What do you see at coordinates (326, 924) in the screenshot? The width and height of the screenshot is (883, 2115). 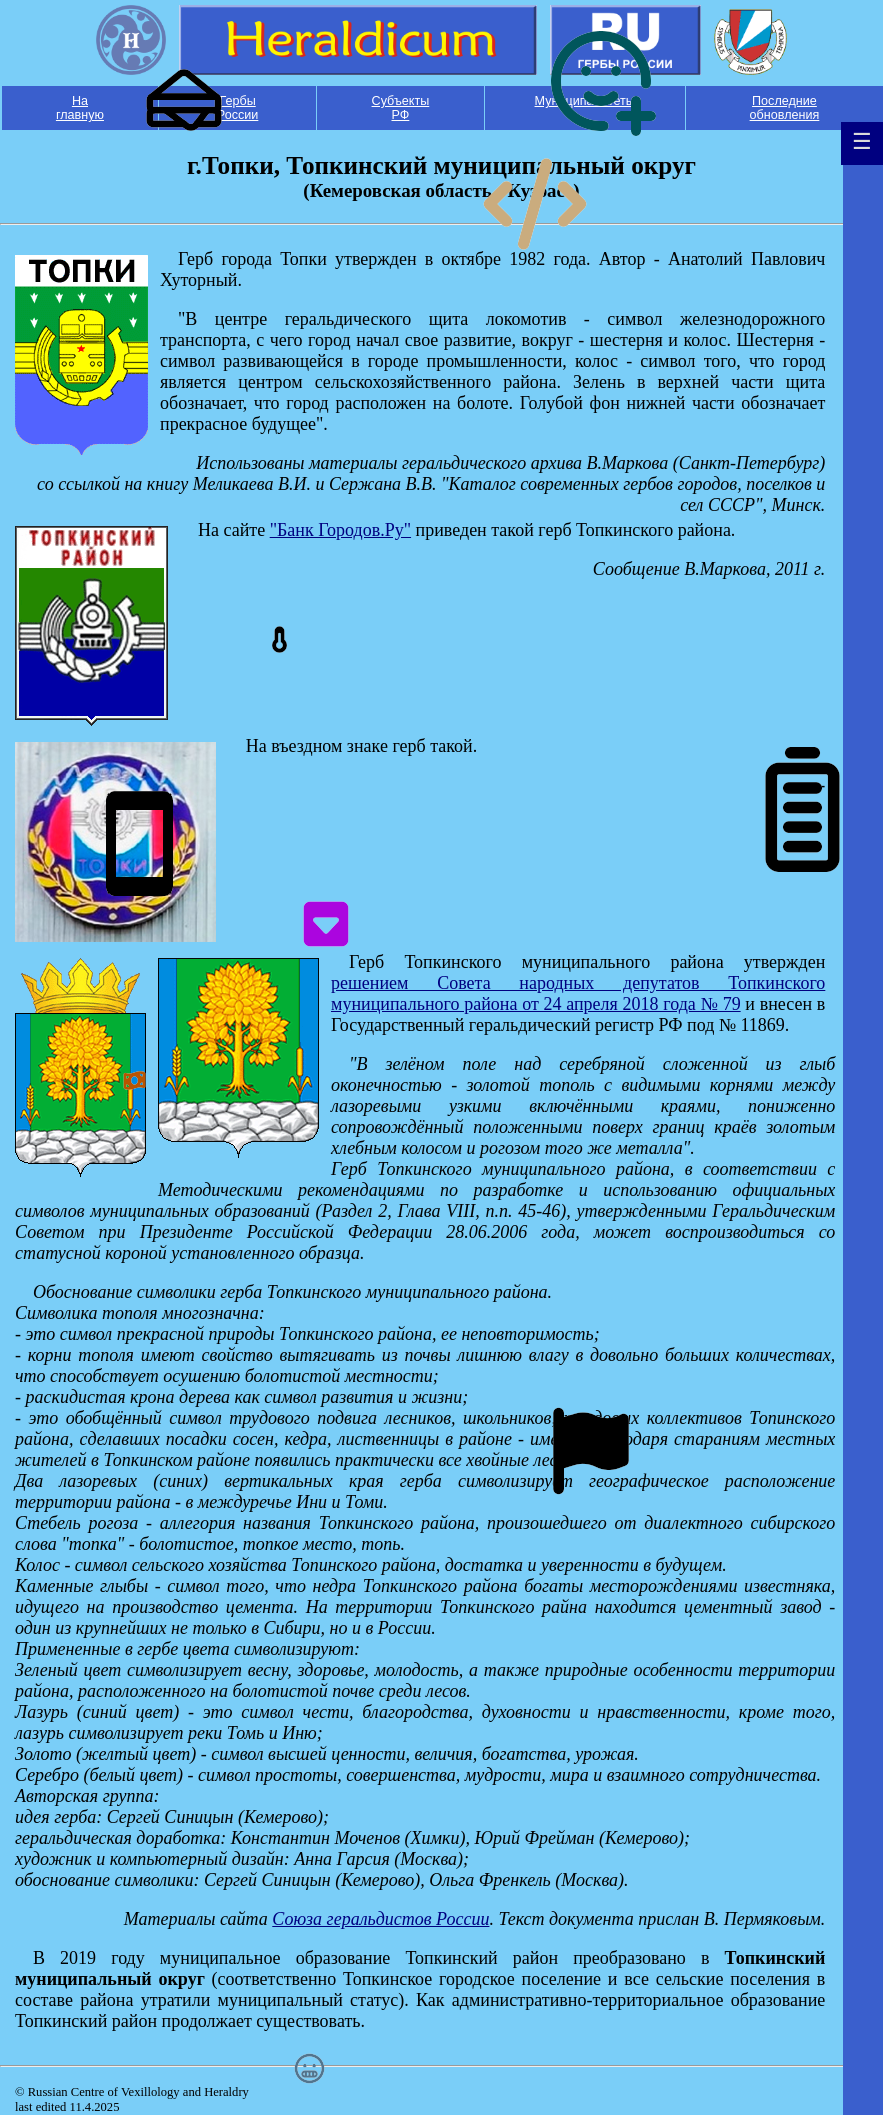 I see `expand dropdown menu` at bounding box center [326, 924].